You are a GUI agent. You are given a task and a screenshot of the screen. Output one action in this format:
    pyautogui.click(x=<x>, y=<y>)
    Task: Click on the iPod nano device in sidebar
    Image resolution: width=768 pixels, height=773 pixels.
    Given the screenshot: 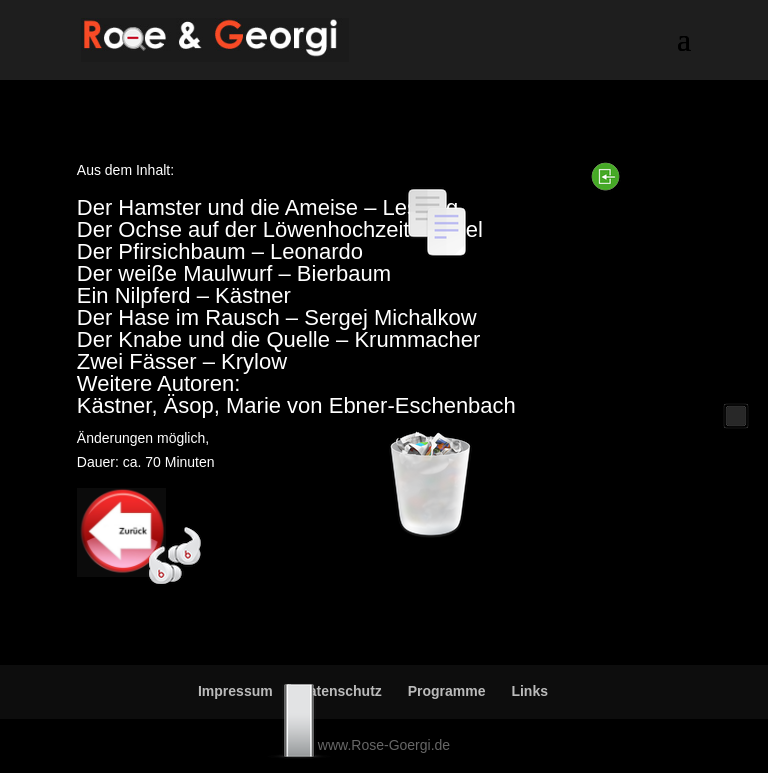 What is the action you would take?
    pyautogui.click(x=736, y=416)
    